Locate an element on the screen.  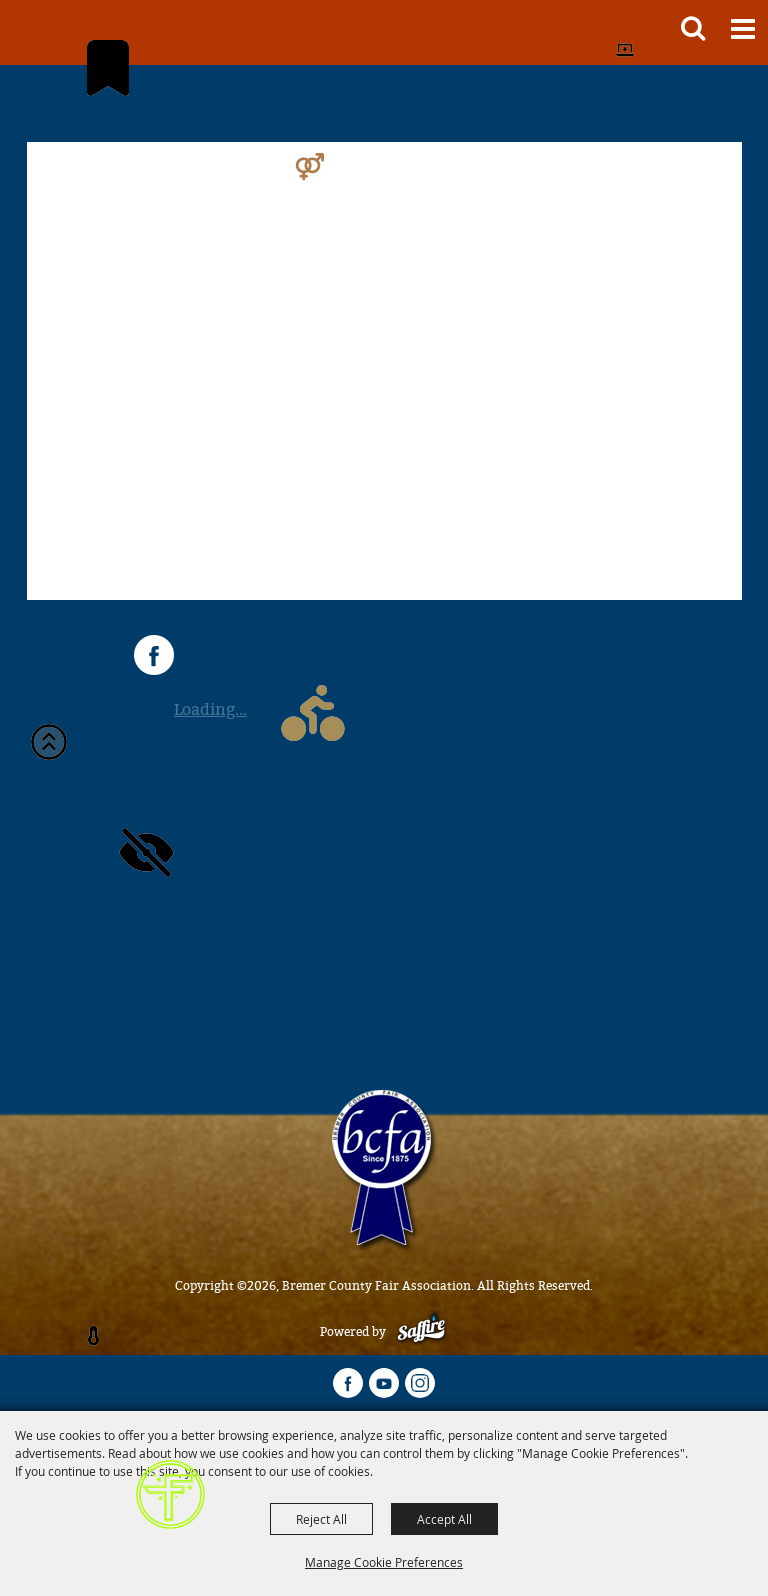
save this item for later is located at coordinates (108, 68).